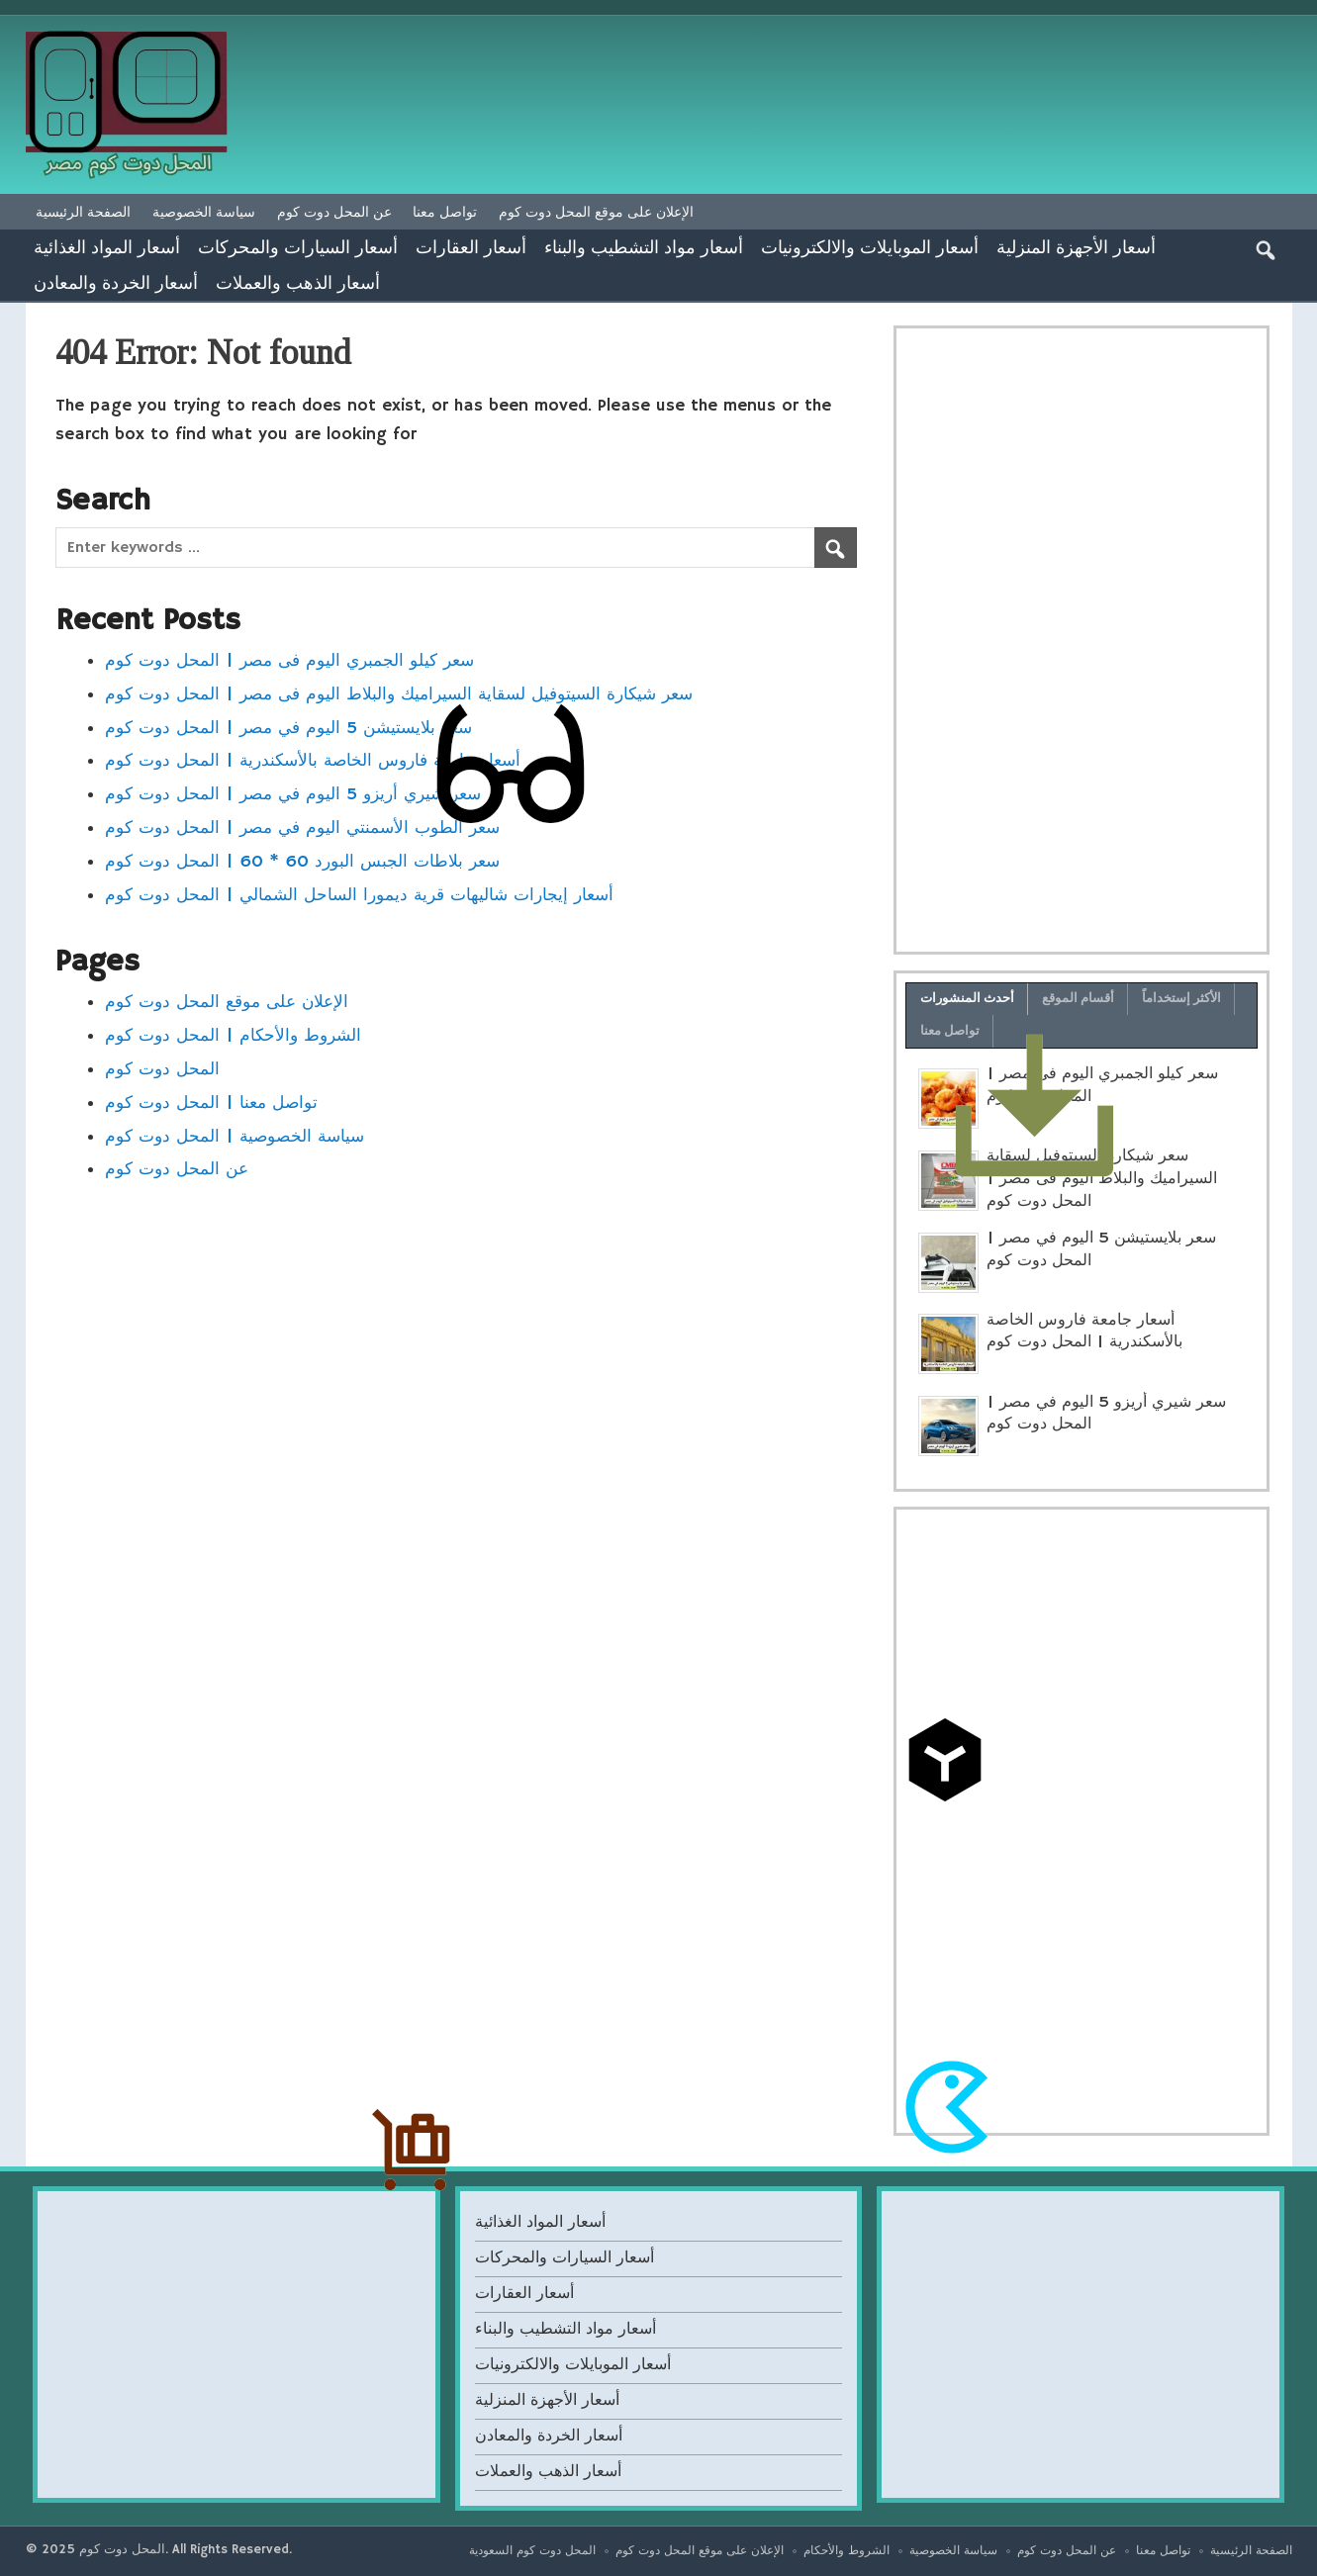 This screenshot has width=1317, height=2576. What do you see at coordinates (952, 2107) in the screenshot?
I see `open games or gaming section` at bounding box center [952, 2107].